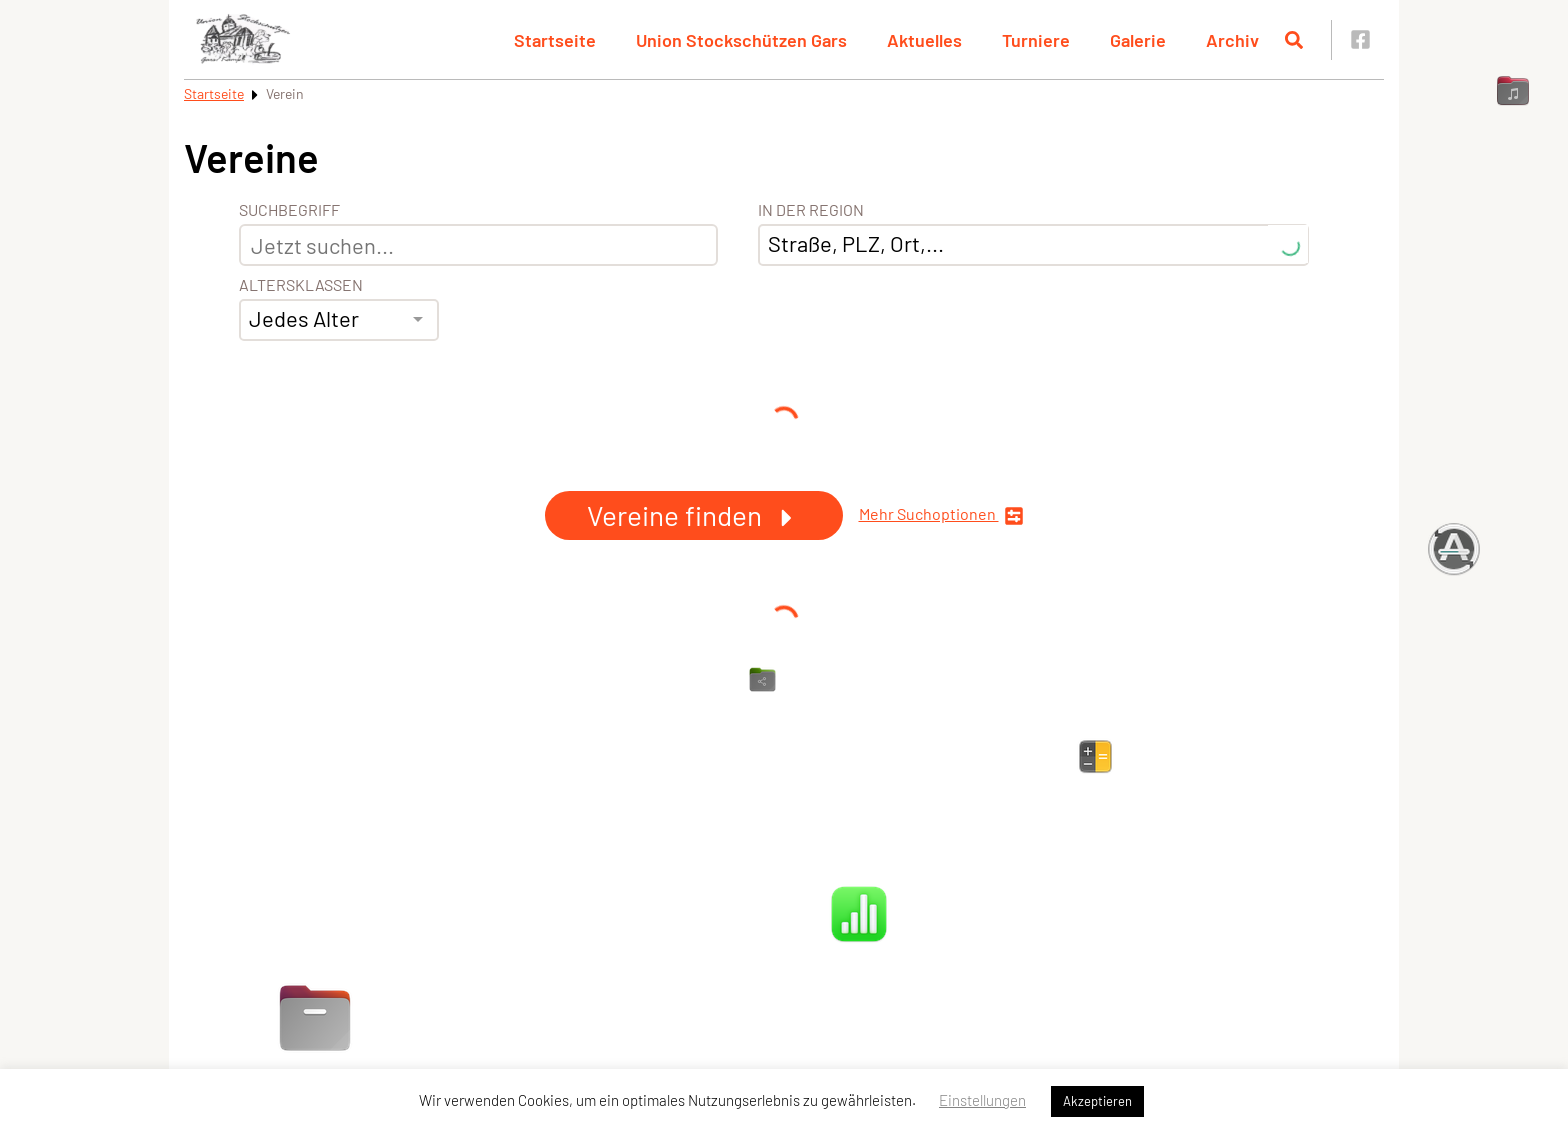 Image resolution: width=1568 pixels, height=1134 pixels. Describe the element at coordinates (859, 914) in the screenshot. I see `open Numbers spreadsheet app` at that location.